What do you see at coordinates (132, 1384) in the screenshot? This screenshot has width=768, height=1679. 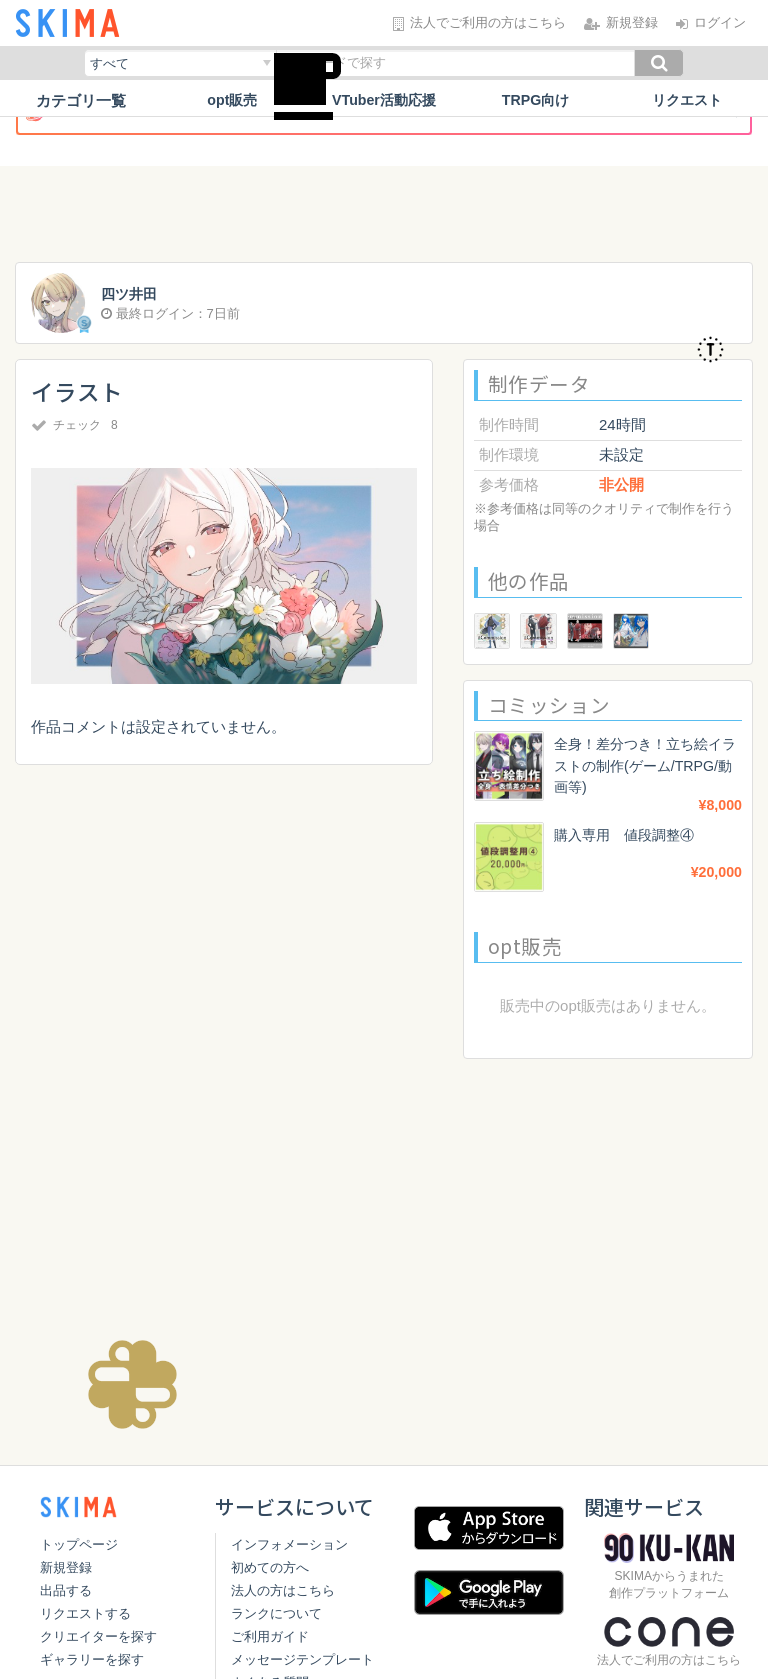 I see `open Slack messaging app` at bounding box center [132, 1384].